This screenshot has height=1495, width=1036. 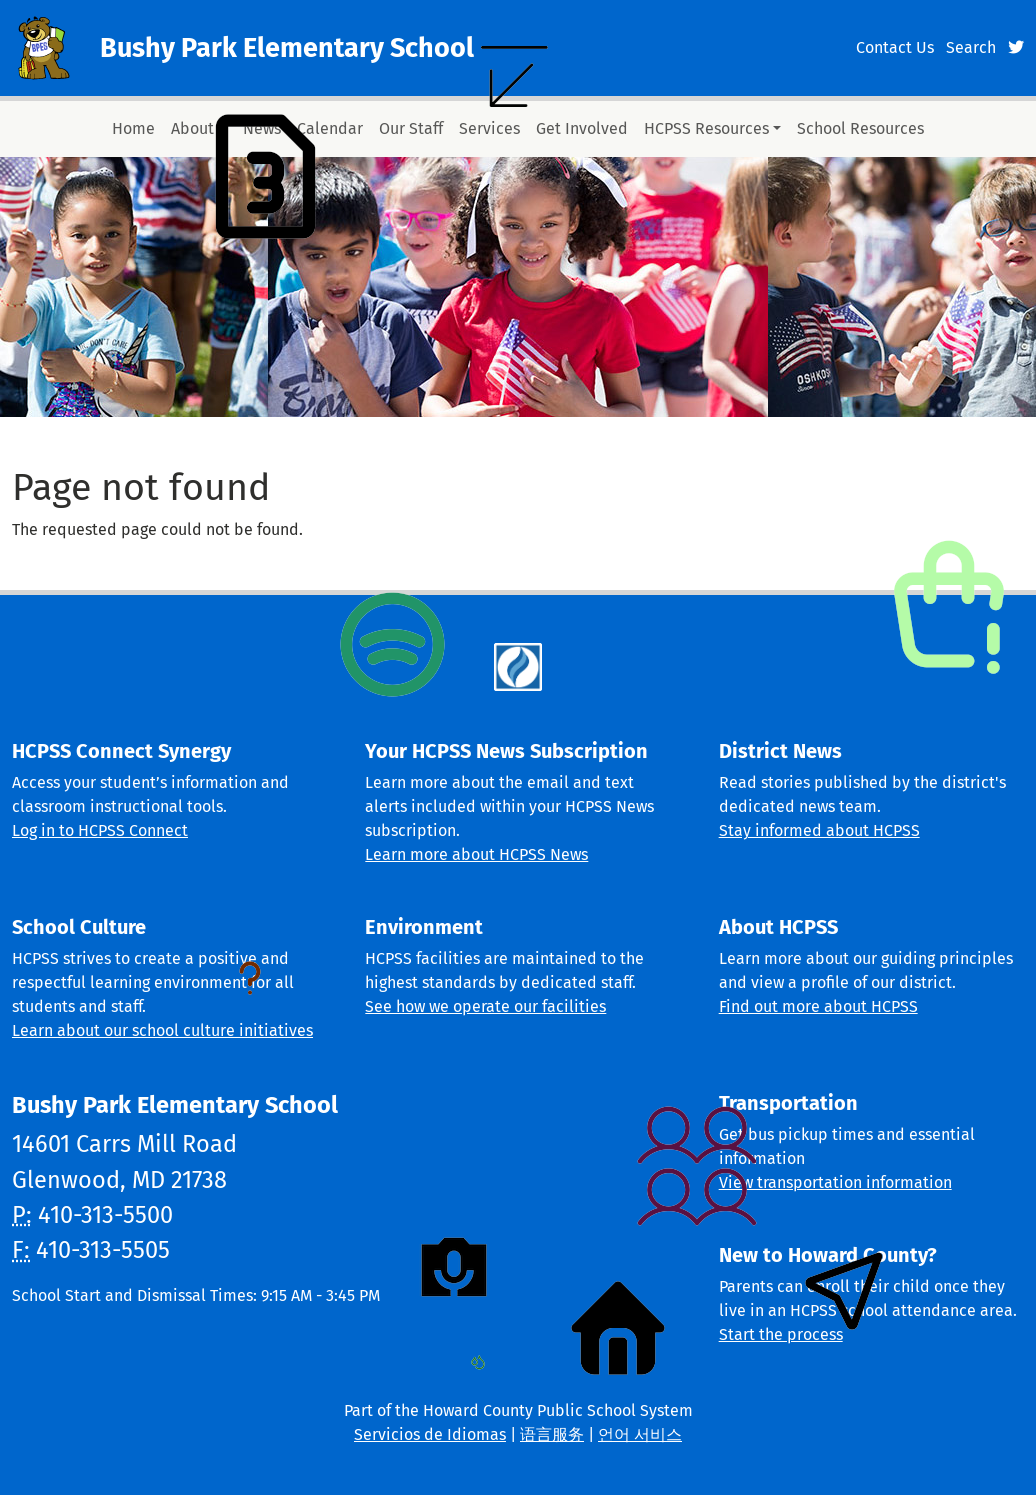 I want to click on share your current location, so click(x=844, y=1290).